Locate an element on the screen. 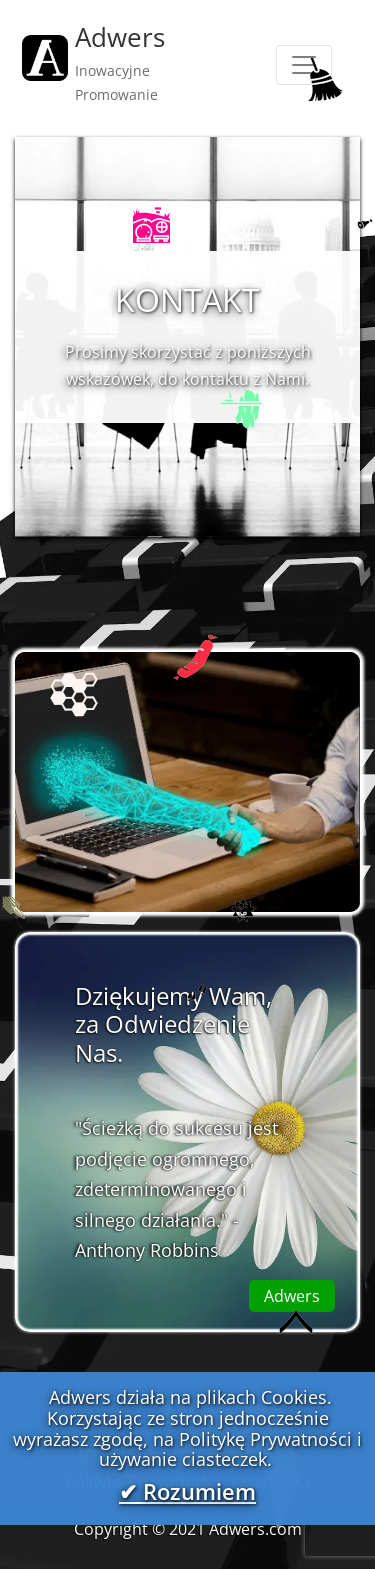 The width and height of the screenshot is (375, 1570). track wildlife or animal sightings is located at coordinates (197, 993).